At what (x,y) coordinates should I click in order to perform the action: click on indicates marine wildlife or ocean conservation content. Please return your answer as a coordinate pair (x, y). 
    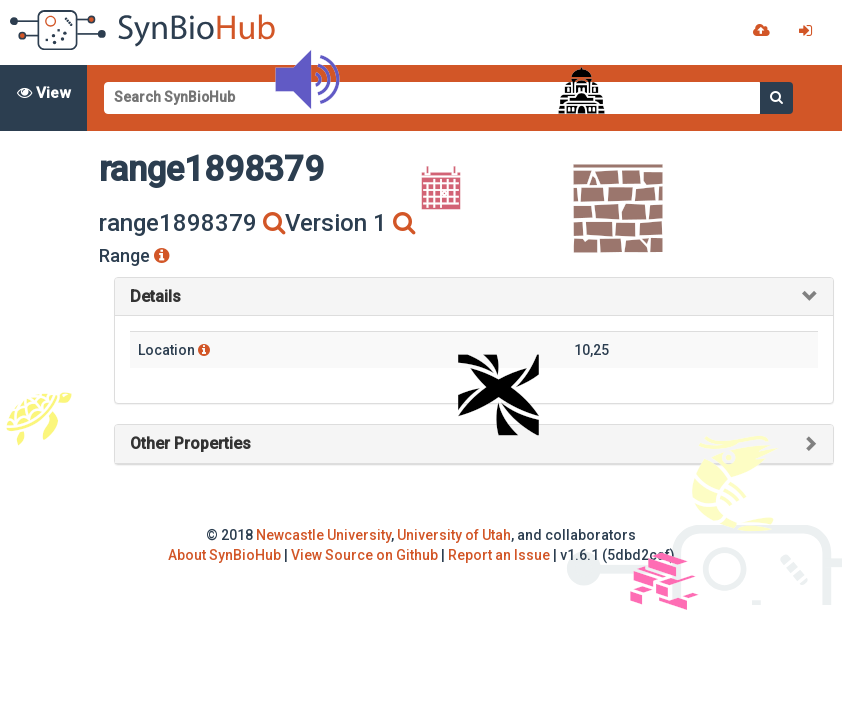
    Looking at the image, I should click on (39, 419).